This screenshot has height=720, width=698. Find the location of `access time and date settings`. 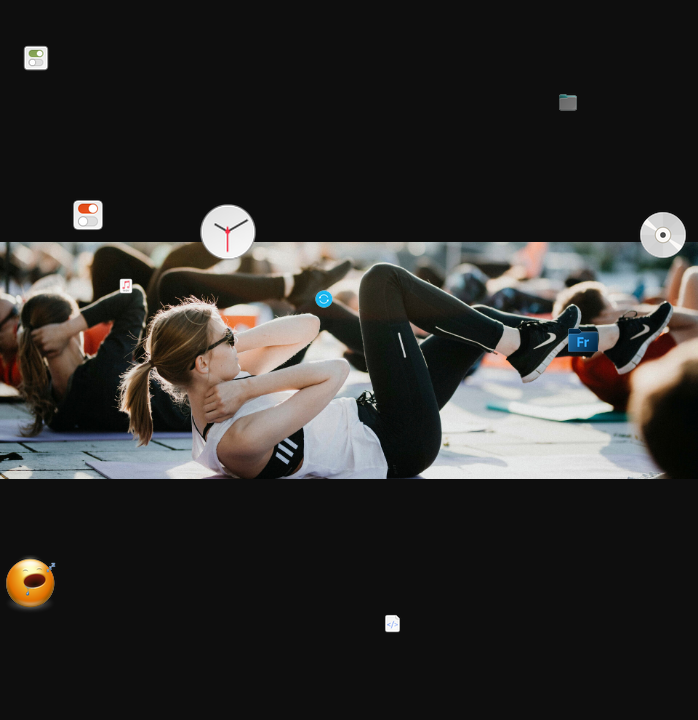

access time and date settings is located at coordinates (228, 232).